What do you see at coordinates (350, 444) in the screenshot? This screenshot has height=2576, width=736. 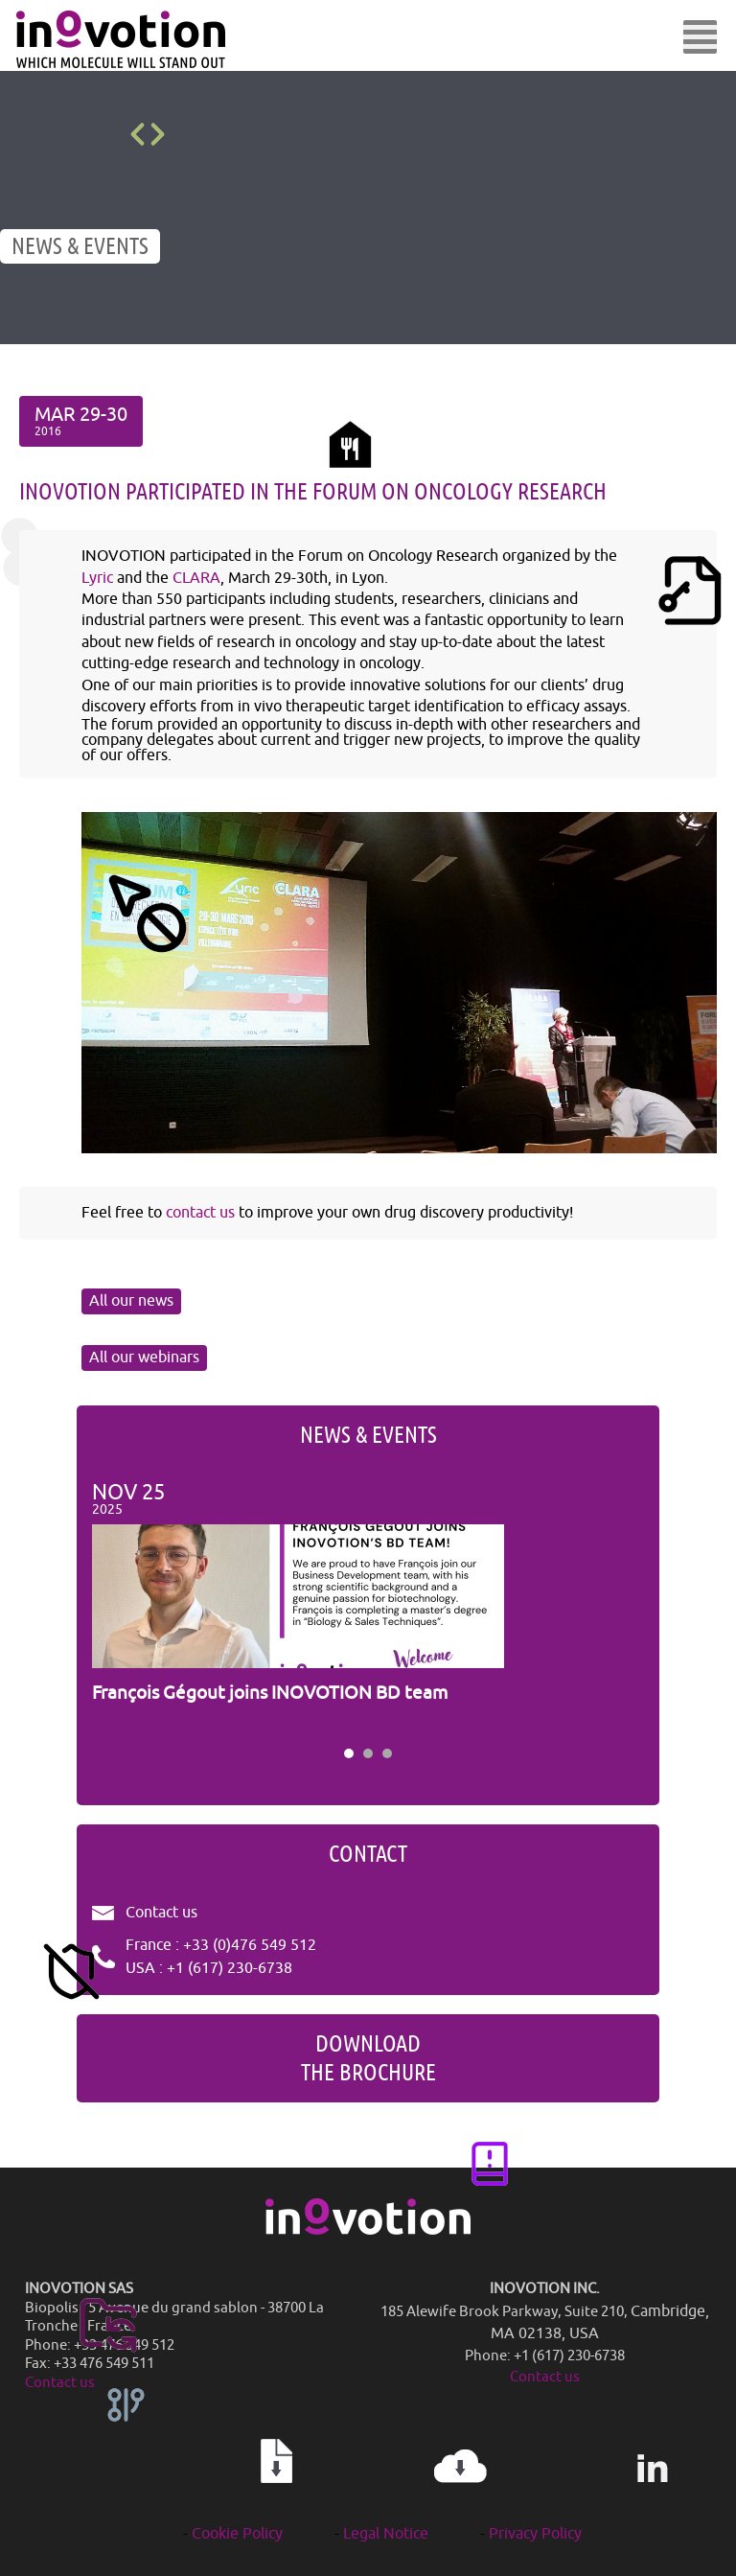 I see `find nearby food banks or food assistance locations` at bounding box center [350, 444].